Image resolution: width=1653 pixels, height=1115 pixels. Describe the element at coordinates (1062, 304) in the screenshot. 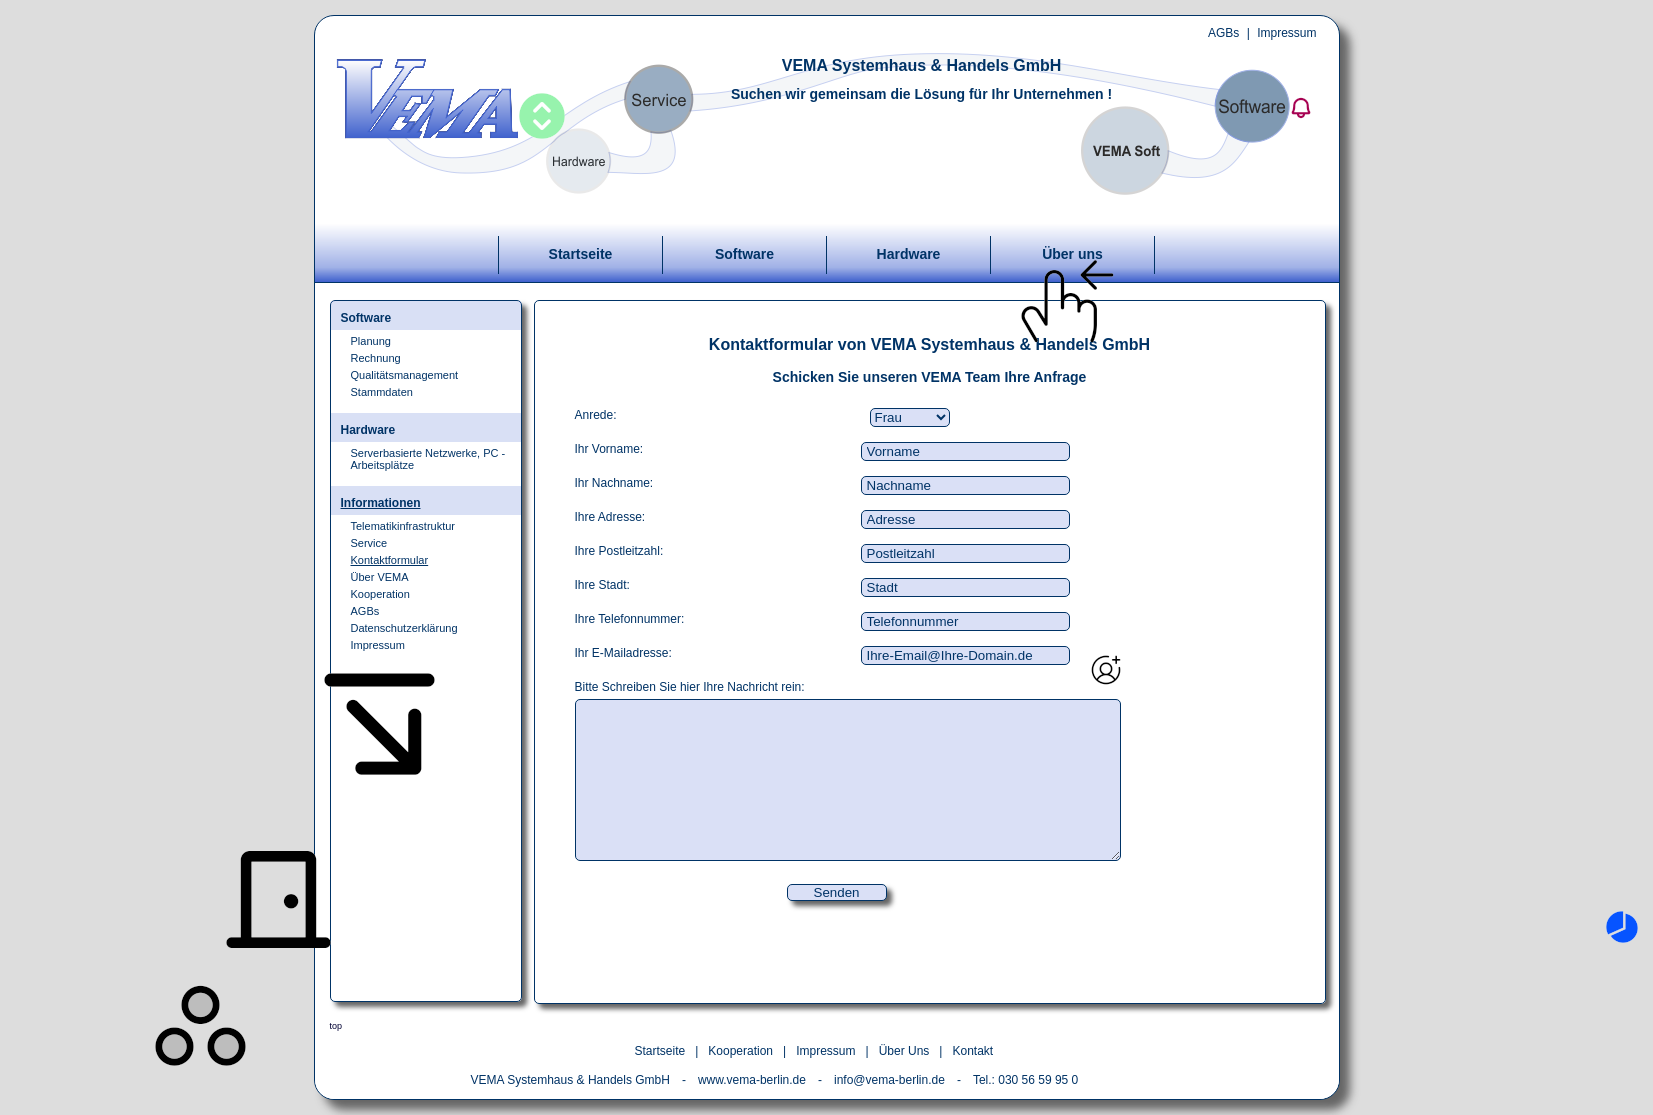

I see `swipe left to navigate or dismiss` at that location.